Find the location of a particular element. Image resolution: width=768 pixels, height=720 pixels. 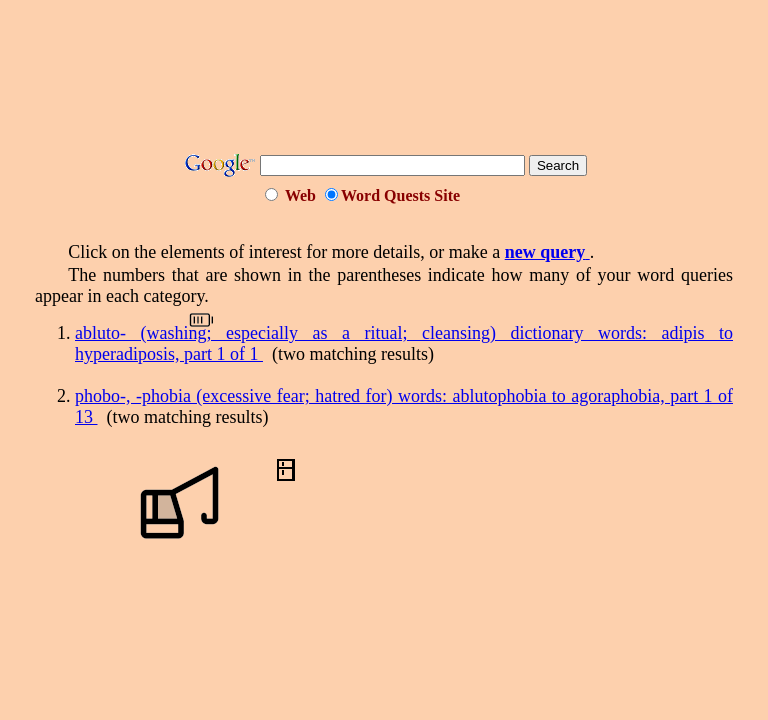

construction or building in progress is located at coordinates (181, 507).